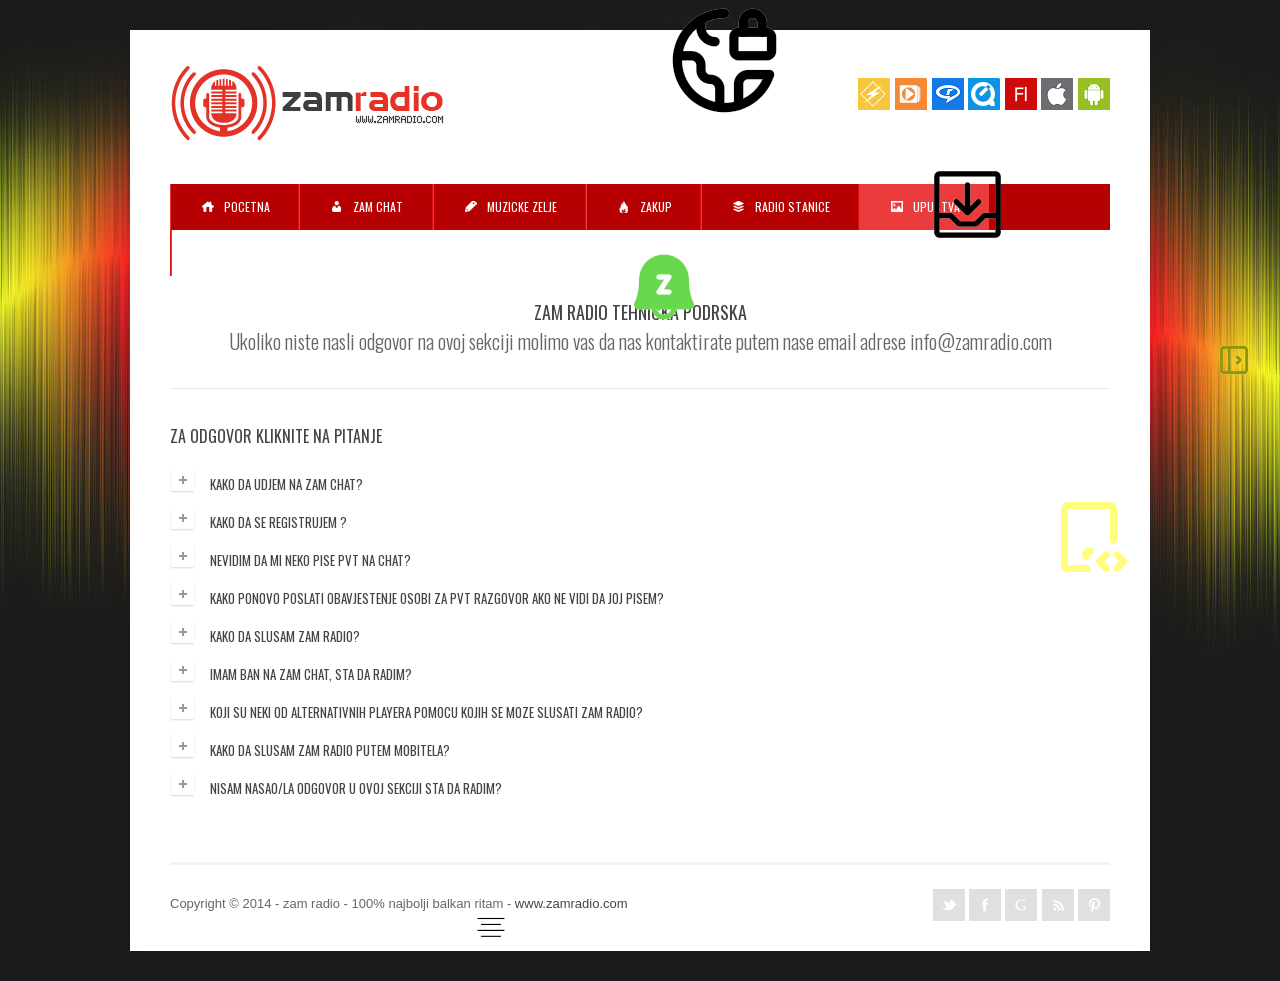 The height and width of the screenshot is (981, 1280). What do you see at coordinates (967, 204) in the screenshot?
I see `download file to inbox or tray` at bounding box center [967, 204].